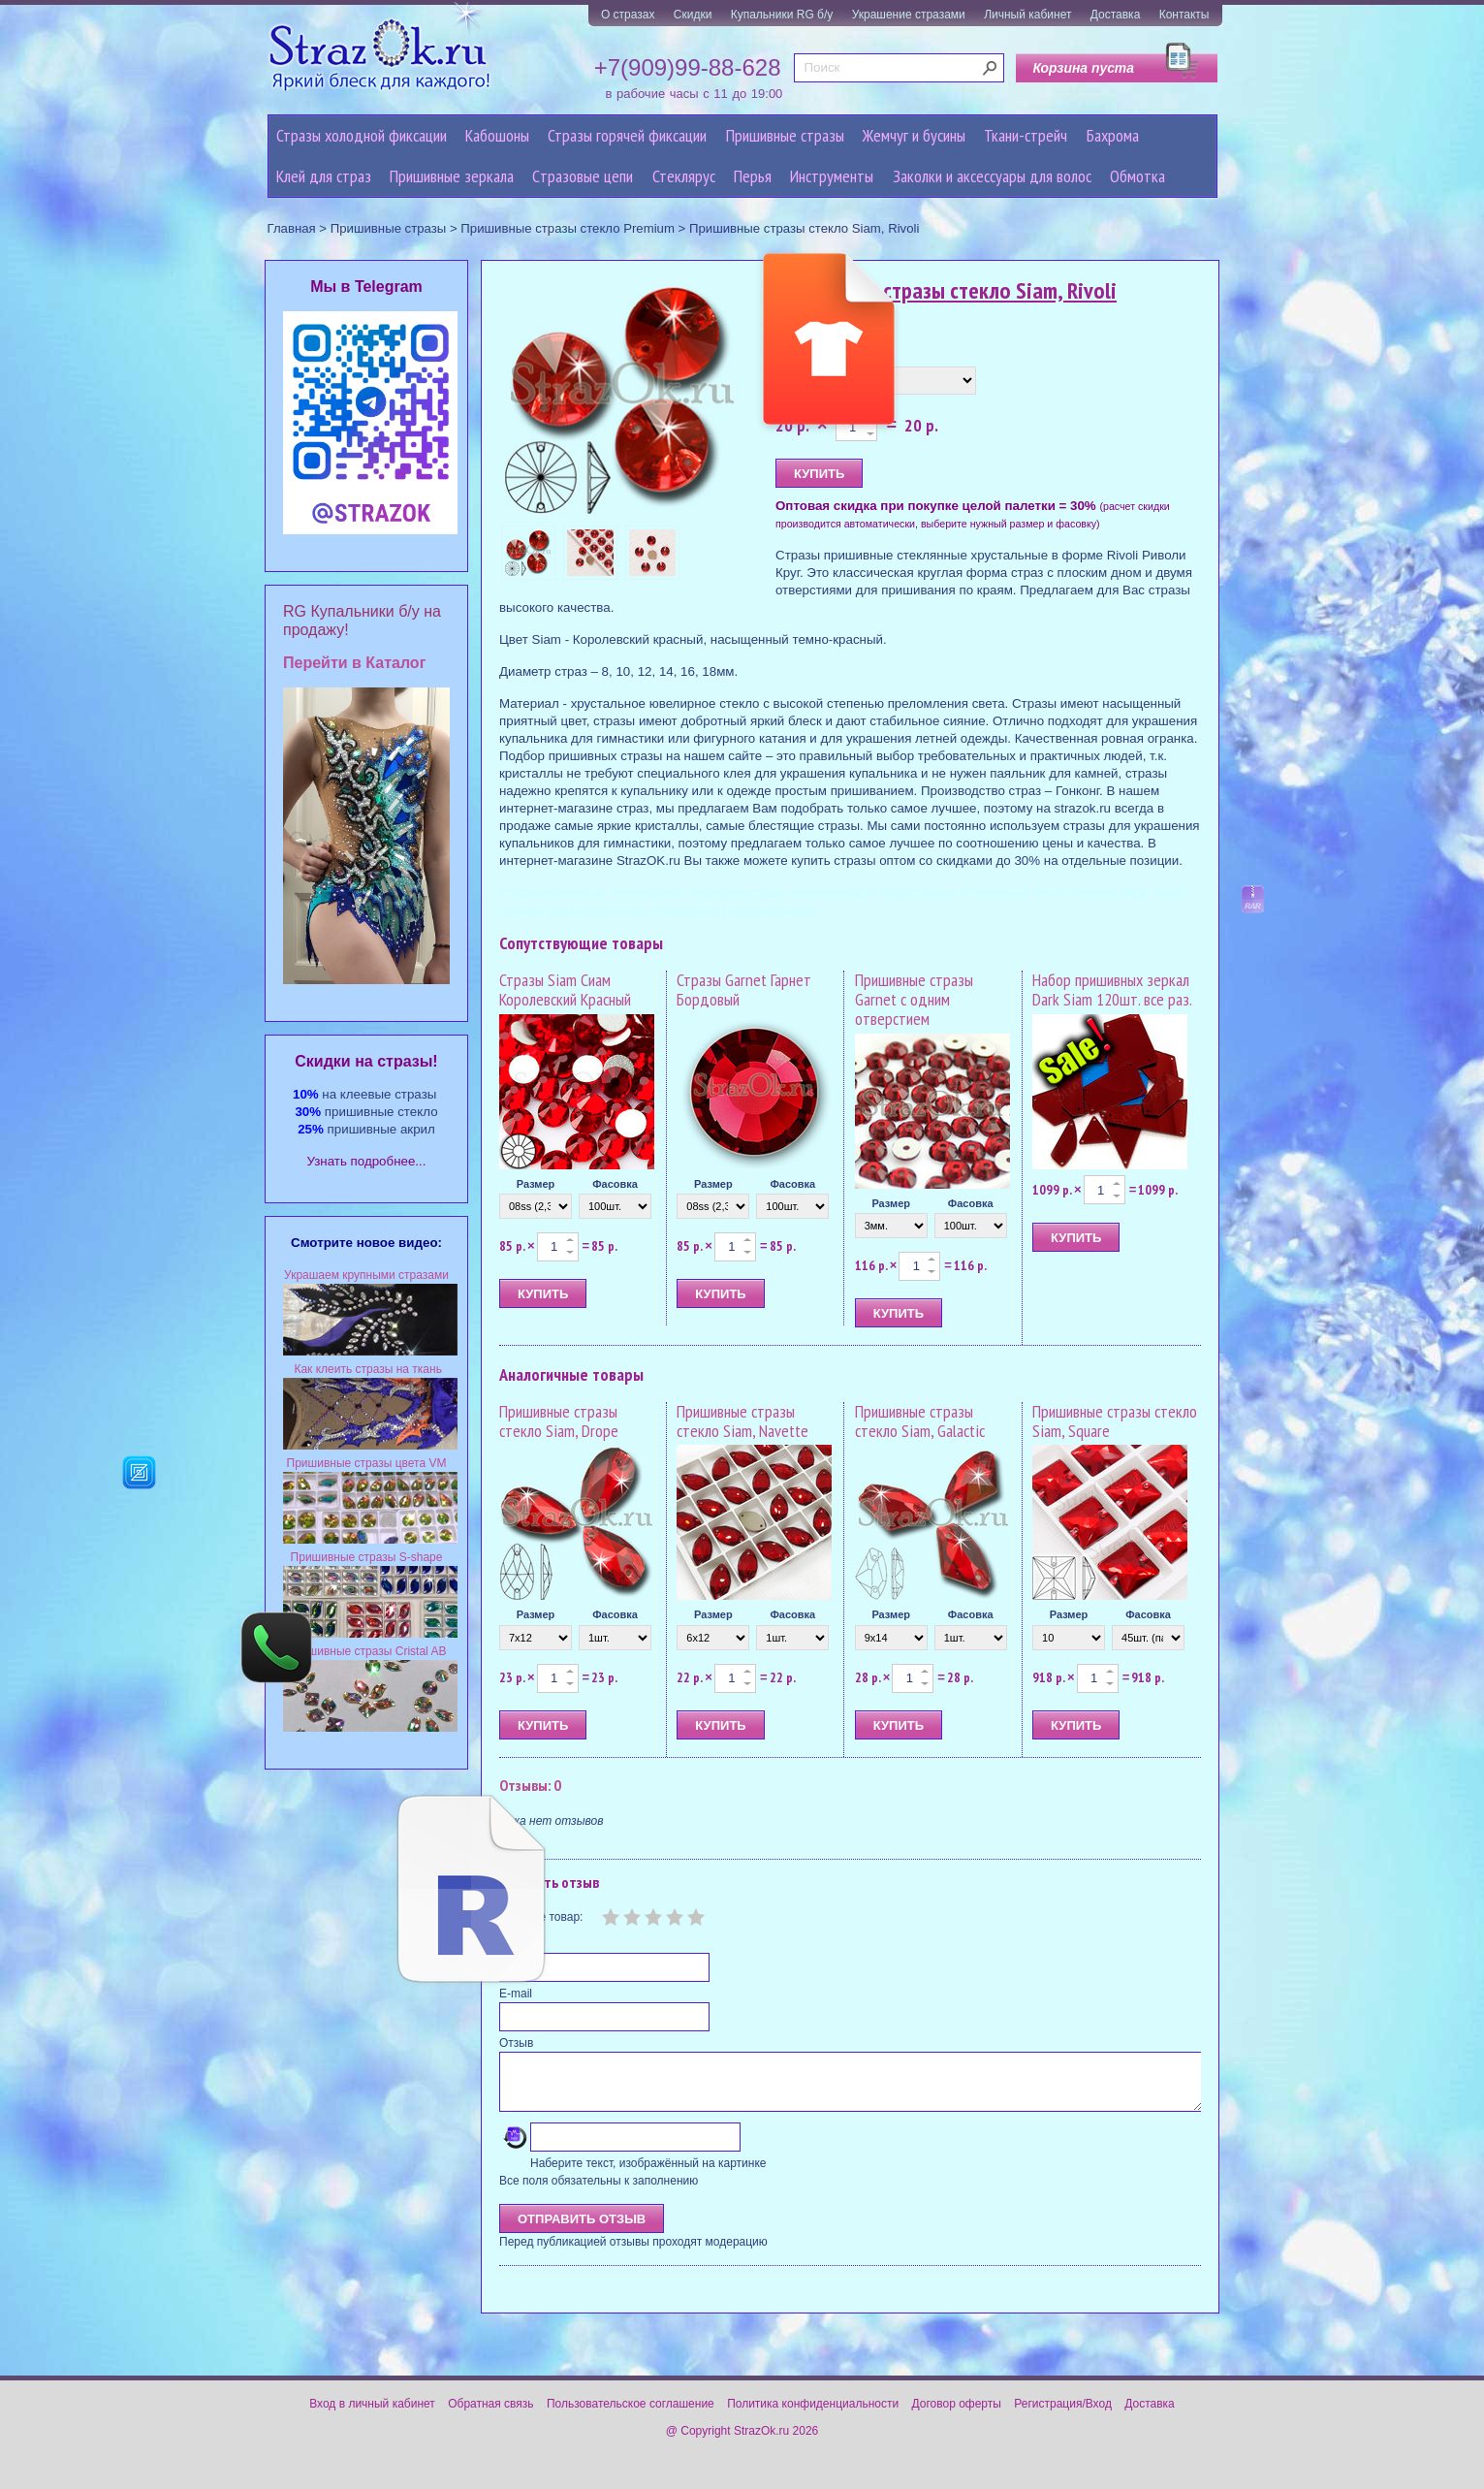 The image size is (1484, 2489). I want to click on libreoffice master document file type, so click(1178, 56).